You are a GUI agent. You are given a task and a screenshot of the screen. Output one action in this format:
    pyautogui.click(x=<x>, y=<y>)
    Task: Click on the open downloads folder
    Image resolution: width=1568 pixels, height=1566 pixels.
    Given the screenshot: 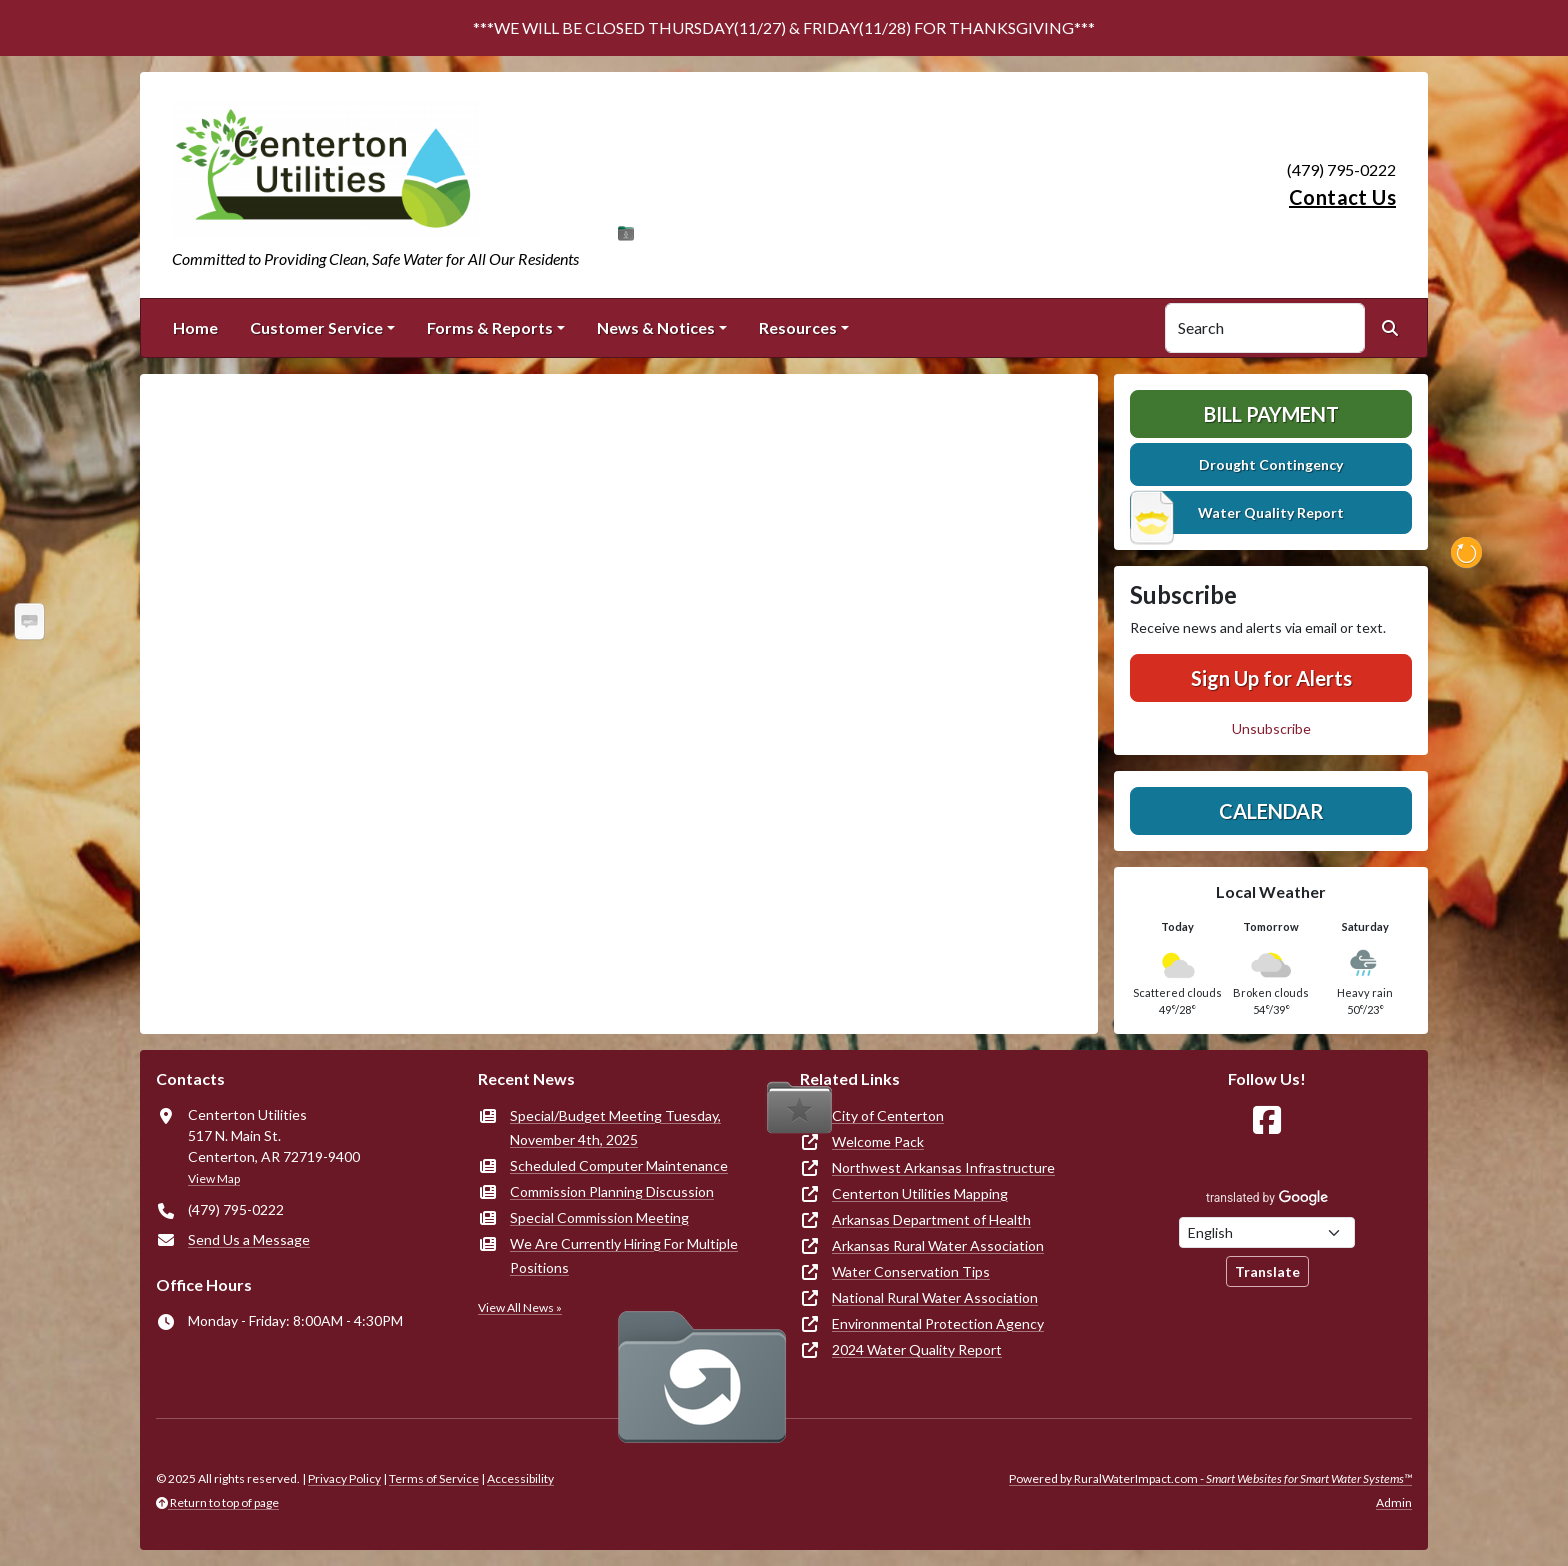 What is the action you would take?
    pyautogui.click(x=626, y=233)
    